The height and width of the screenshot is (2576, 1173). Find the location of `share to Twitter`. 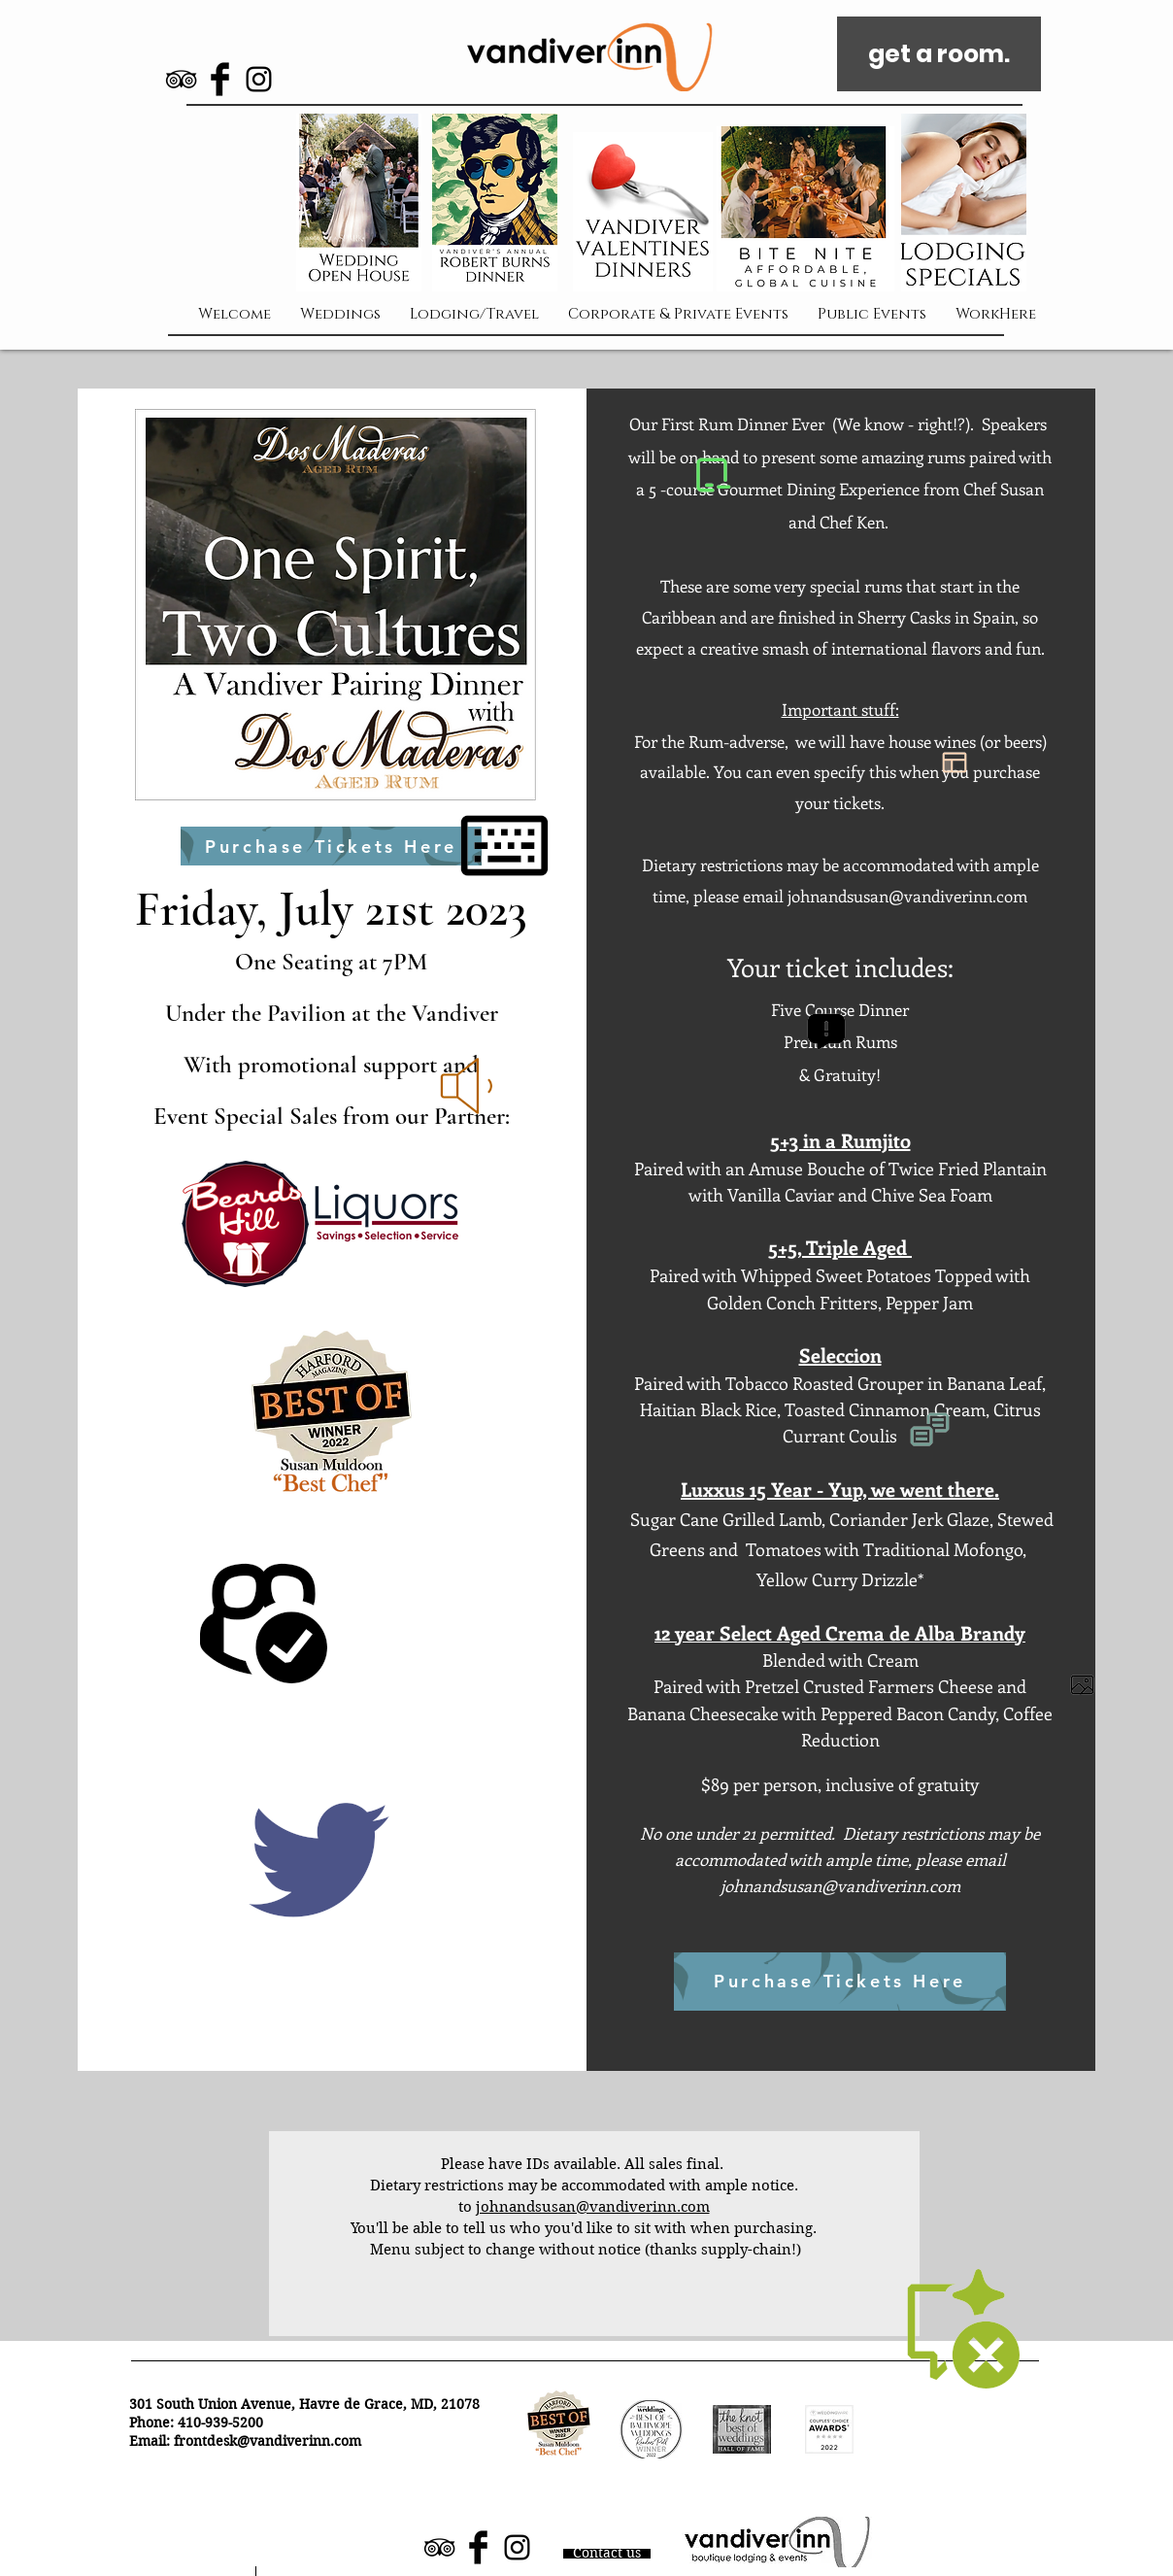

share to Twitter is located at coordinates (318, 1858).